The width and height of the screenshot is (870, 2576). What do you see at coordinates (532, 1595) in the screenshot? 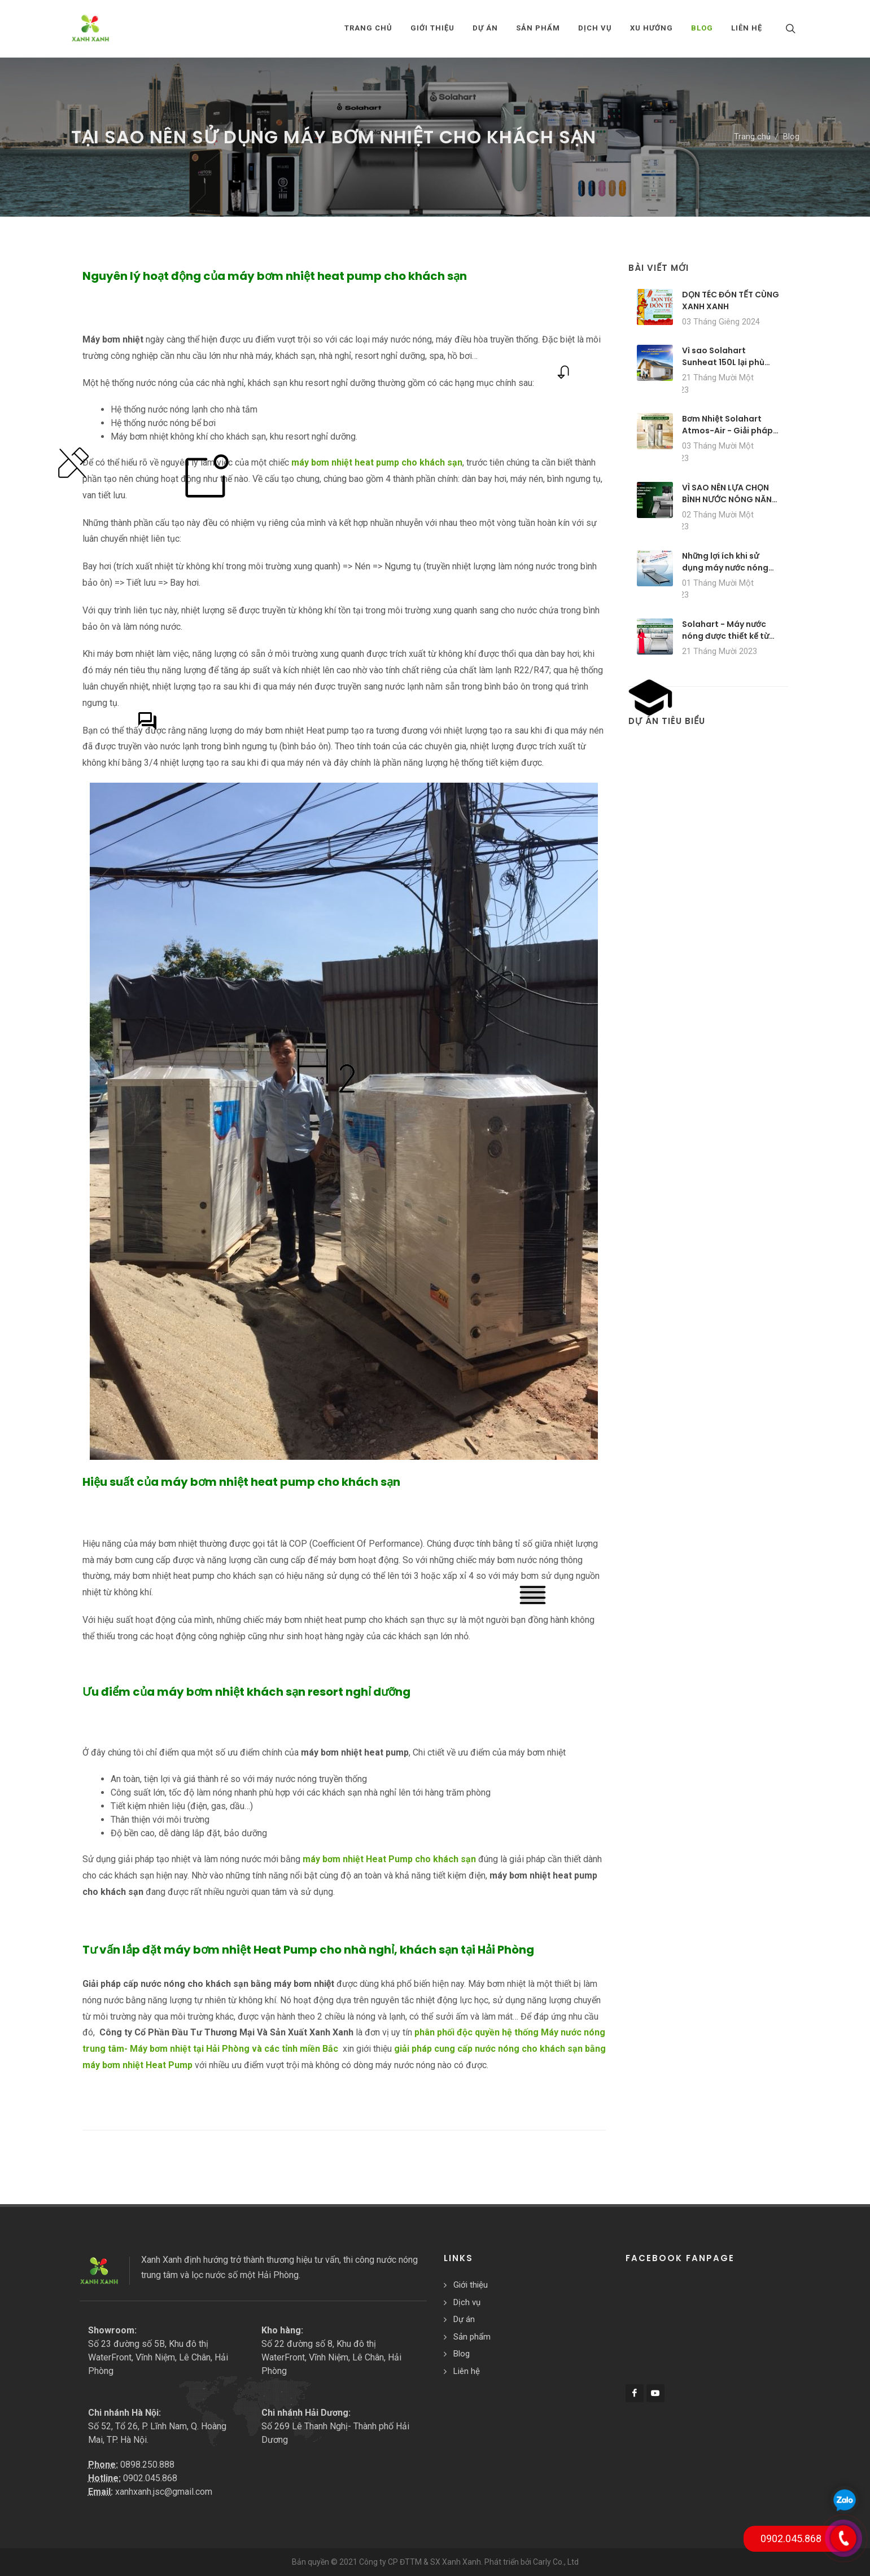
I see `justify text alignment` at bounding box center [532, 1595].